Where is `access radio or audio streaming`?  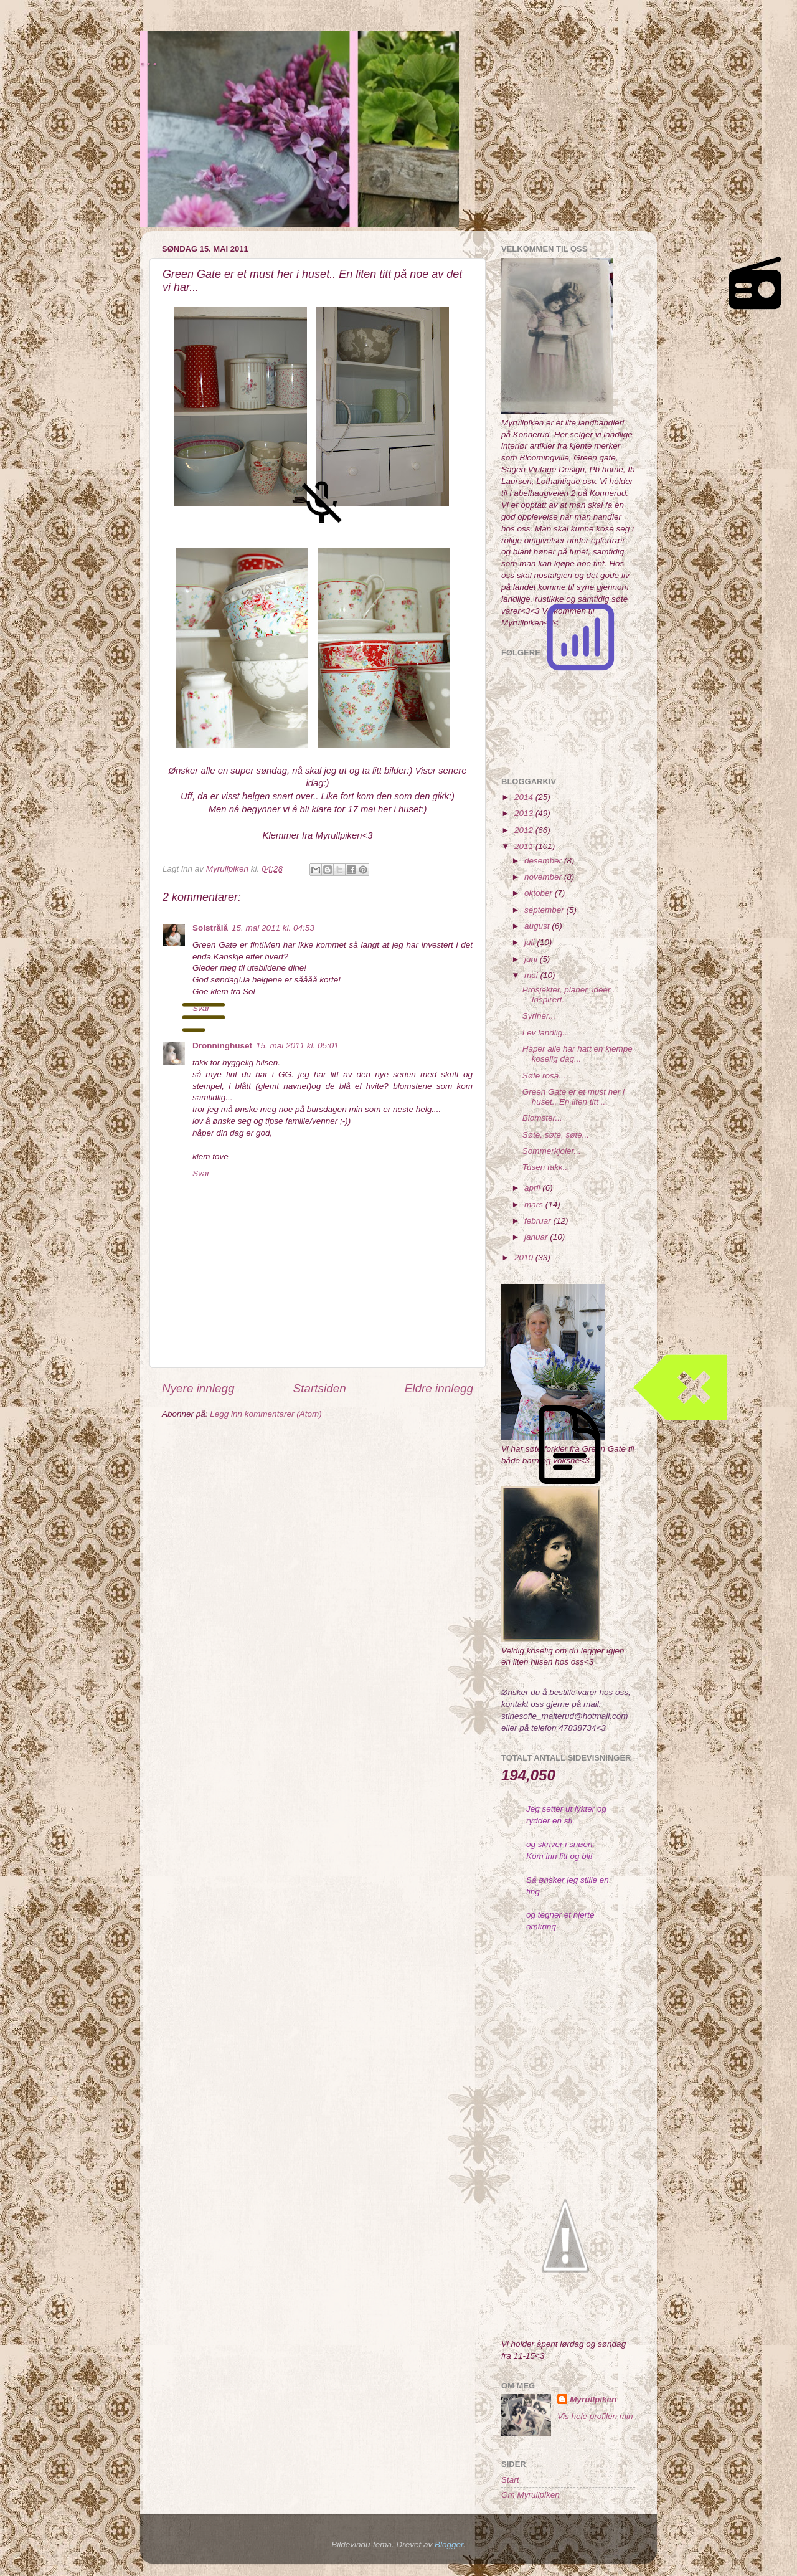 access radio or audio streaming is located at coordinates (755, 286).